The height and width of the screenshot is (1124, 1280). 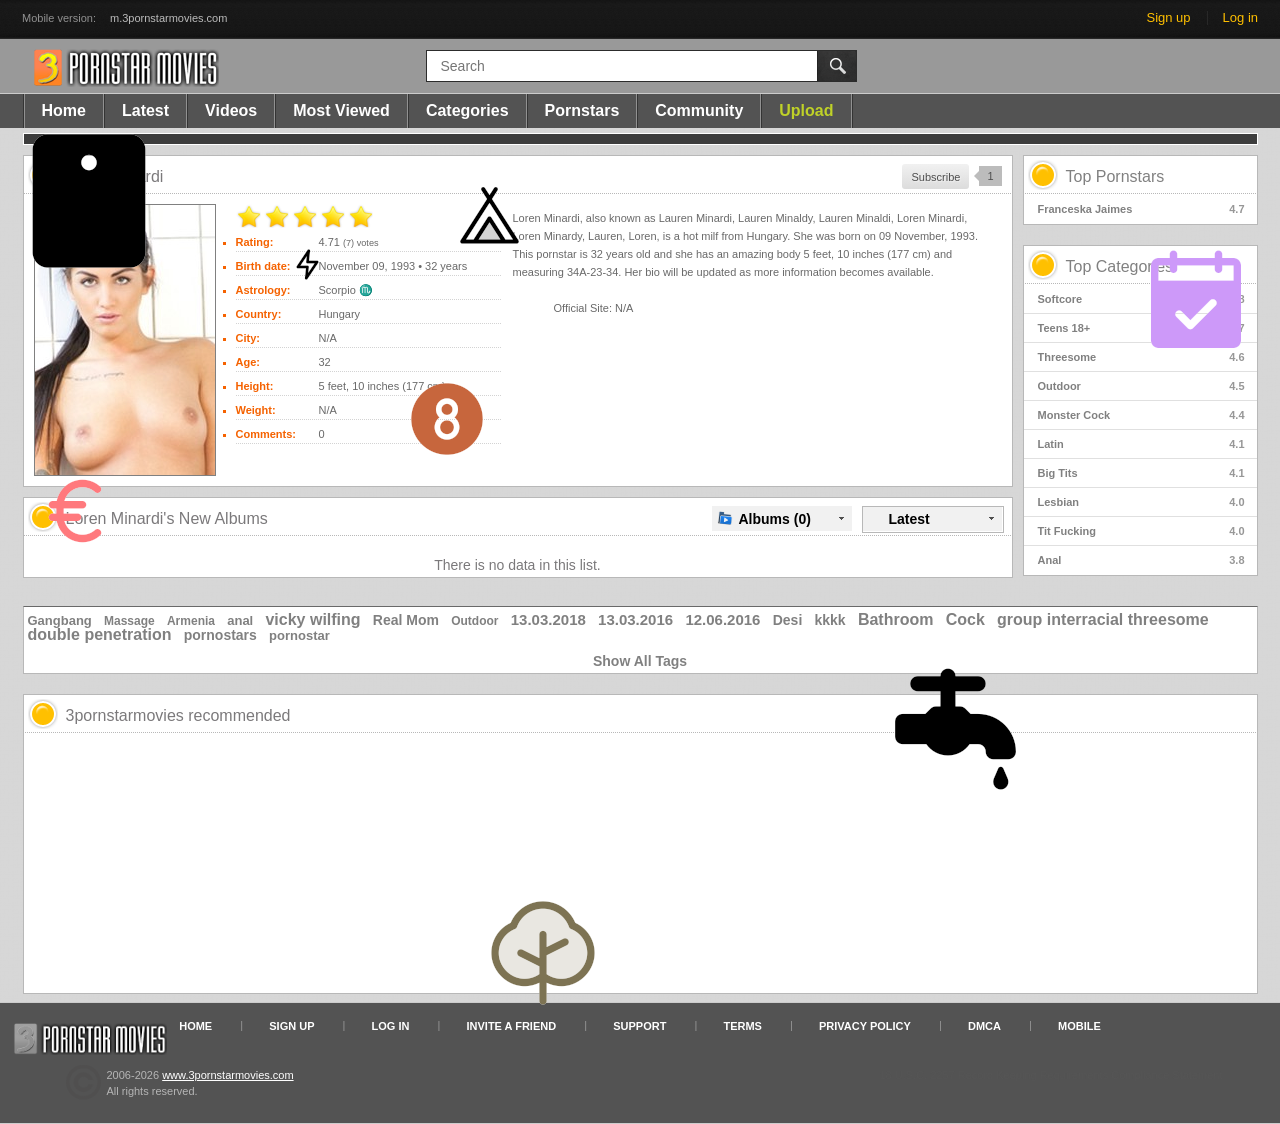 What do you see at coordinates (447, 419) in the screenshot?
I see `indicates step 8 in a multi-step process` at bounding box center [447, 419].